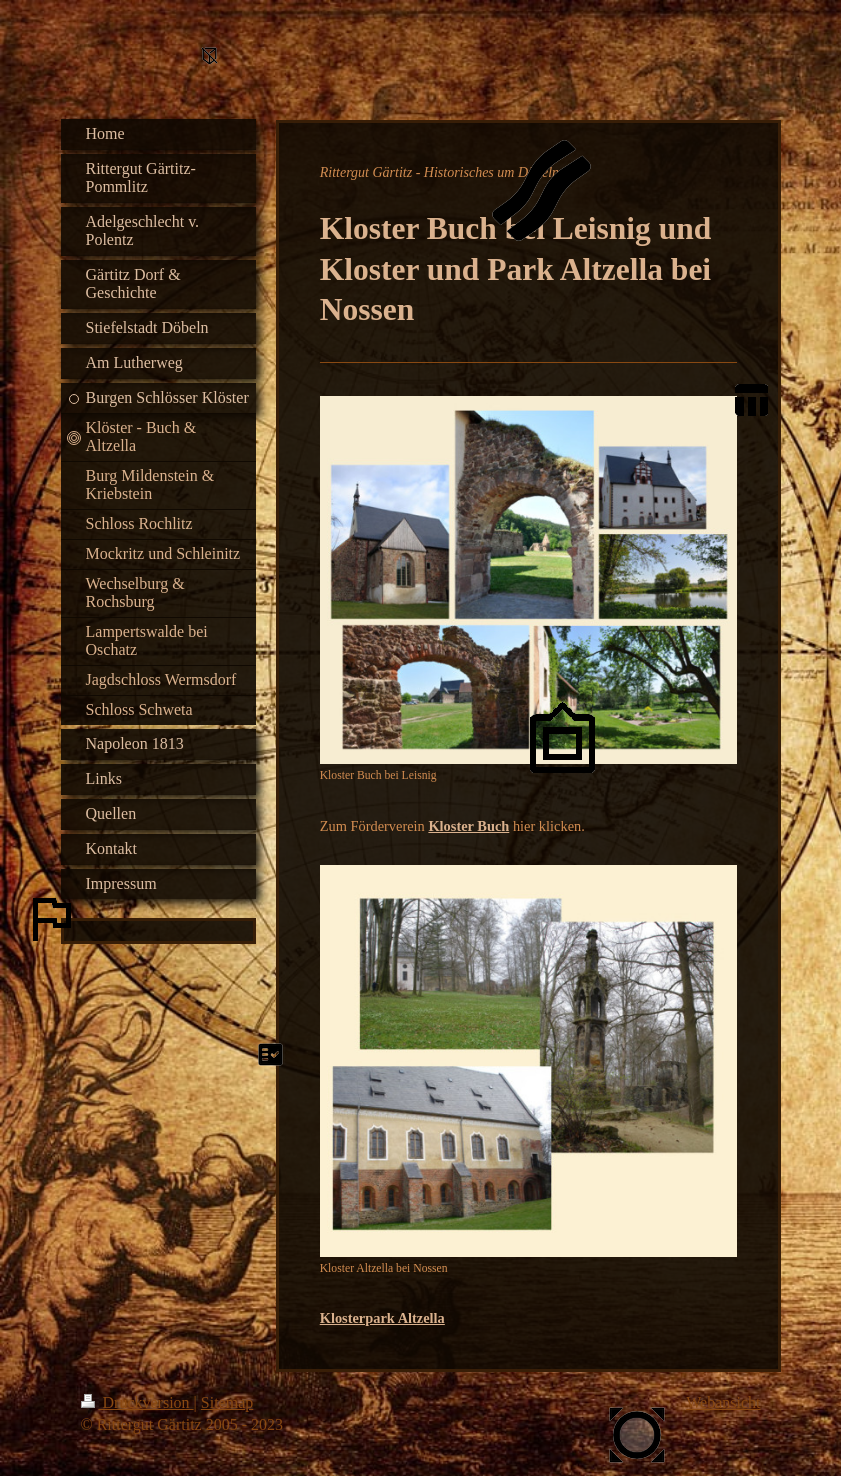 This screenshot has width=841, height=1476. What do you see at coordinates (751, 400) in the screenshot?
I see `view data in table format` at bounding box center [751, 400].